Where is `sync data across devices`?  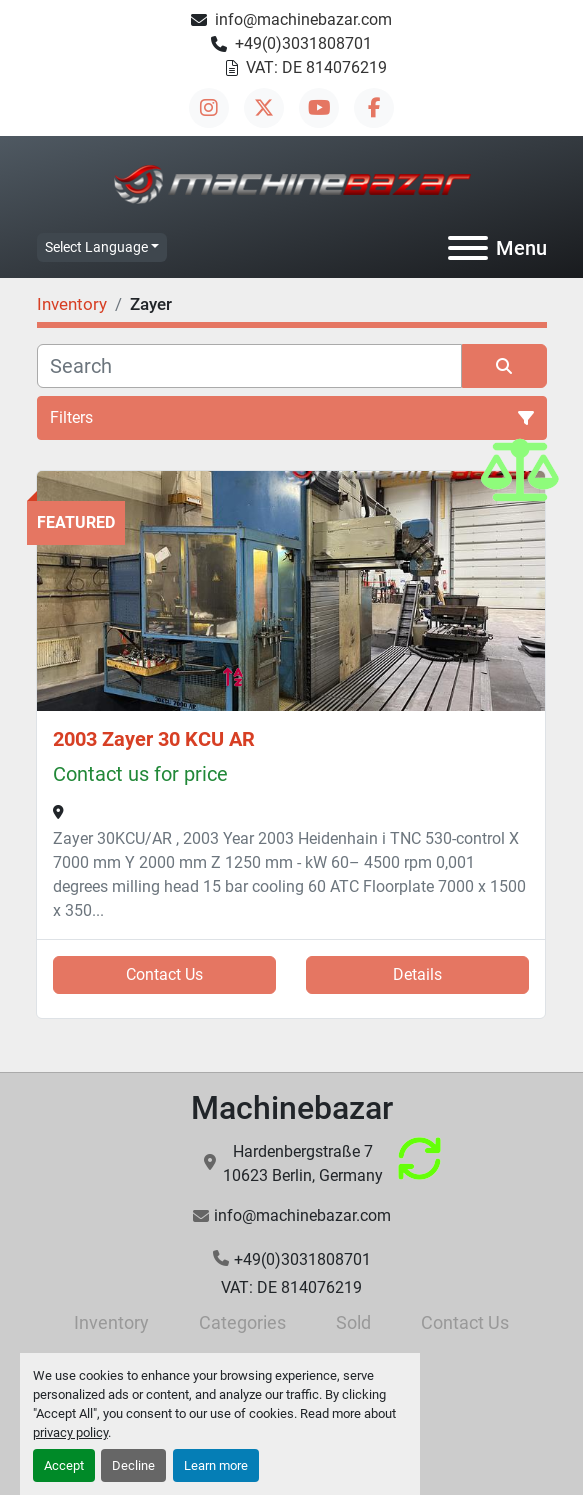
sync data across devices is located at coordinates (419, 1158).